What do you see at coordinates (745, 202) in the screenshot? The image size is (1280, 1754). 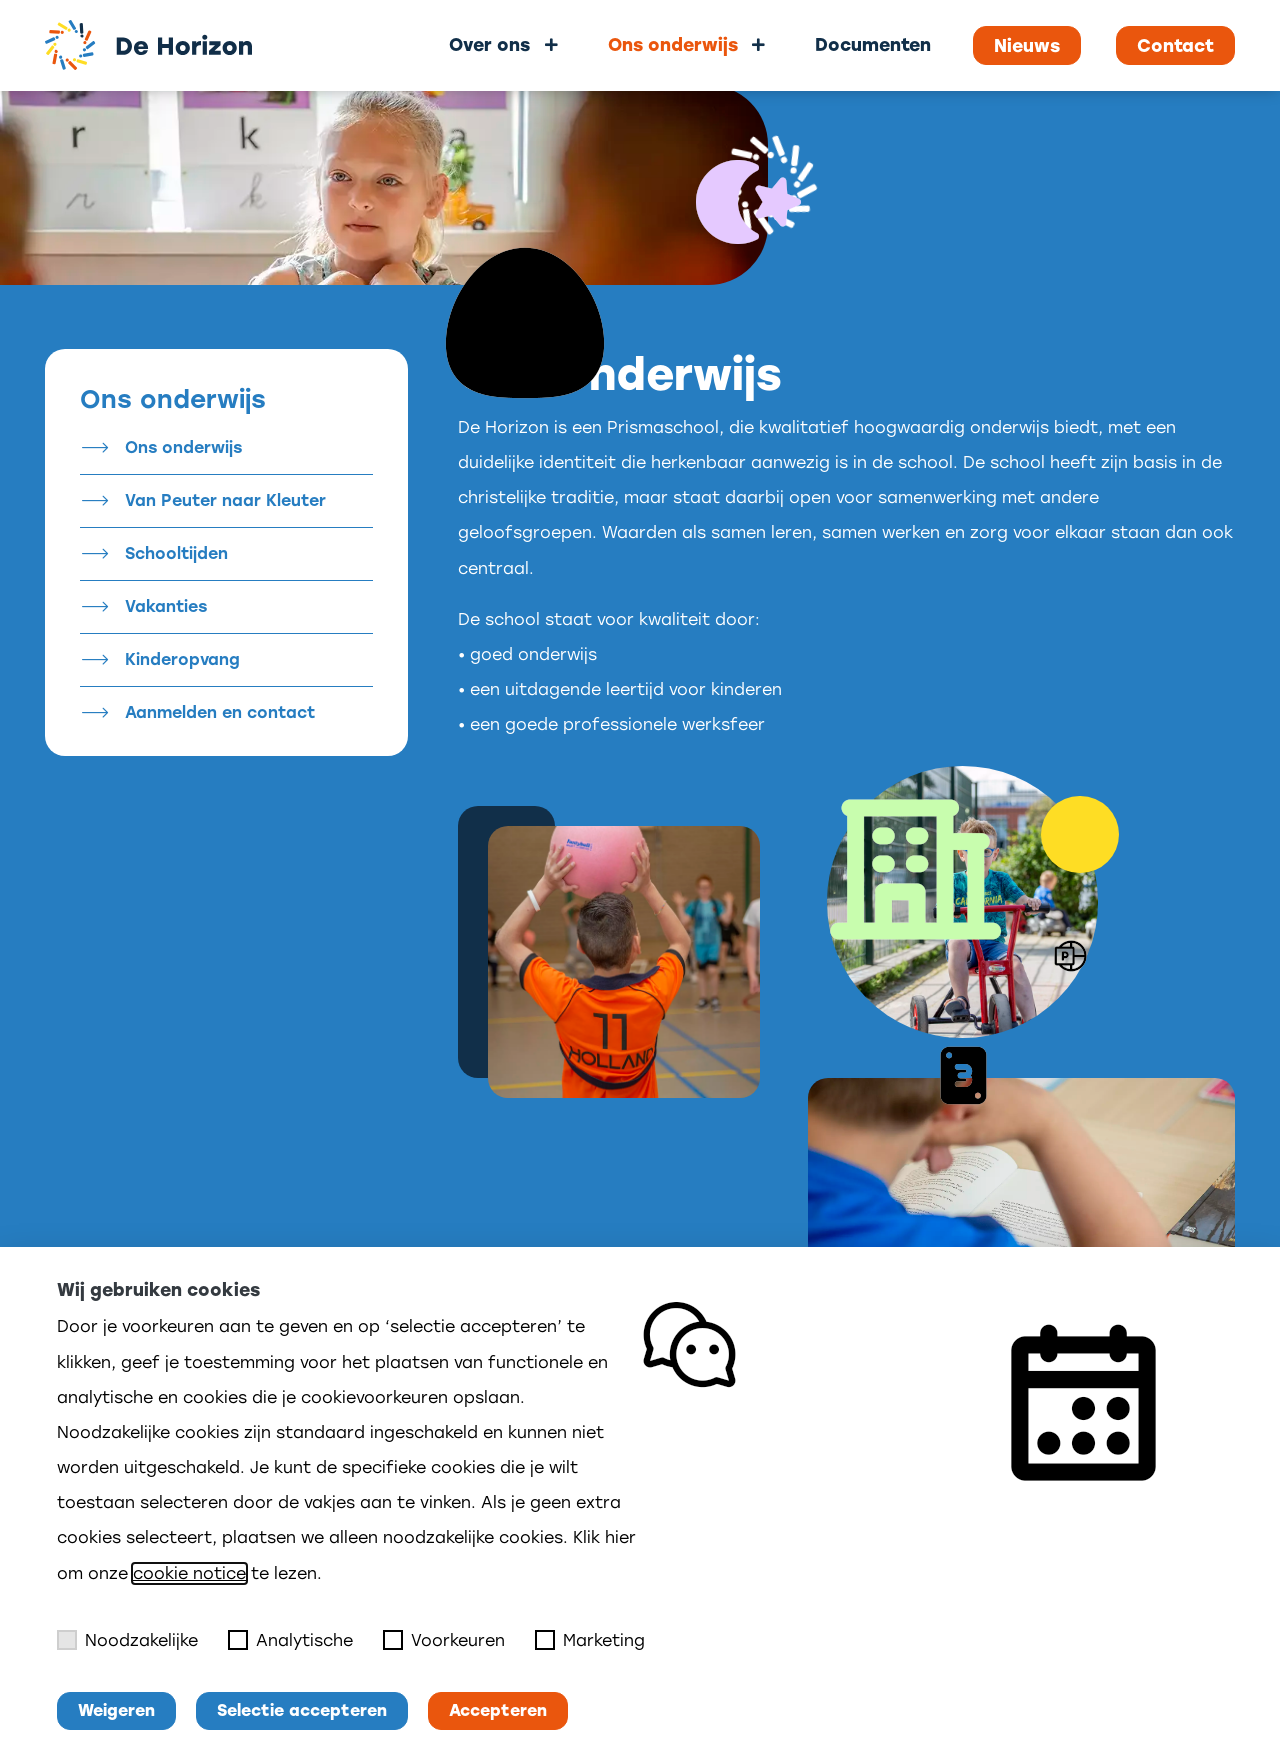 I see `indicates Islamic religious content or settings` at bounding box center [745, 202].